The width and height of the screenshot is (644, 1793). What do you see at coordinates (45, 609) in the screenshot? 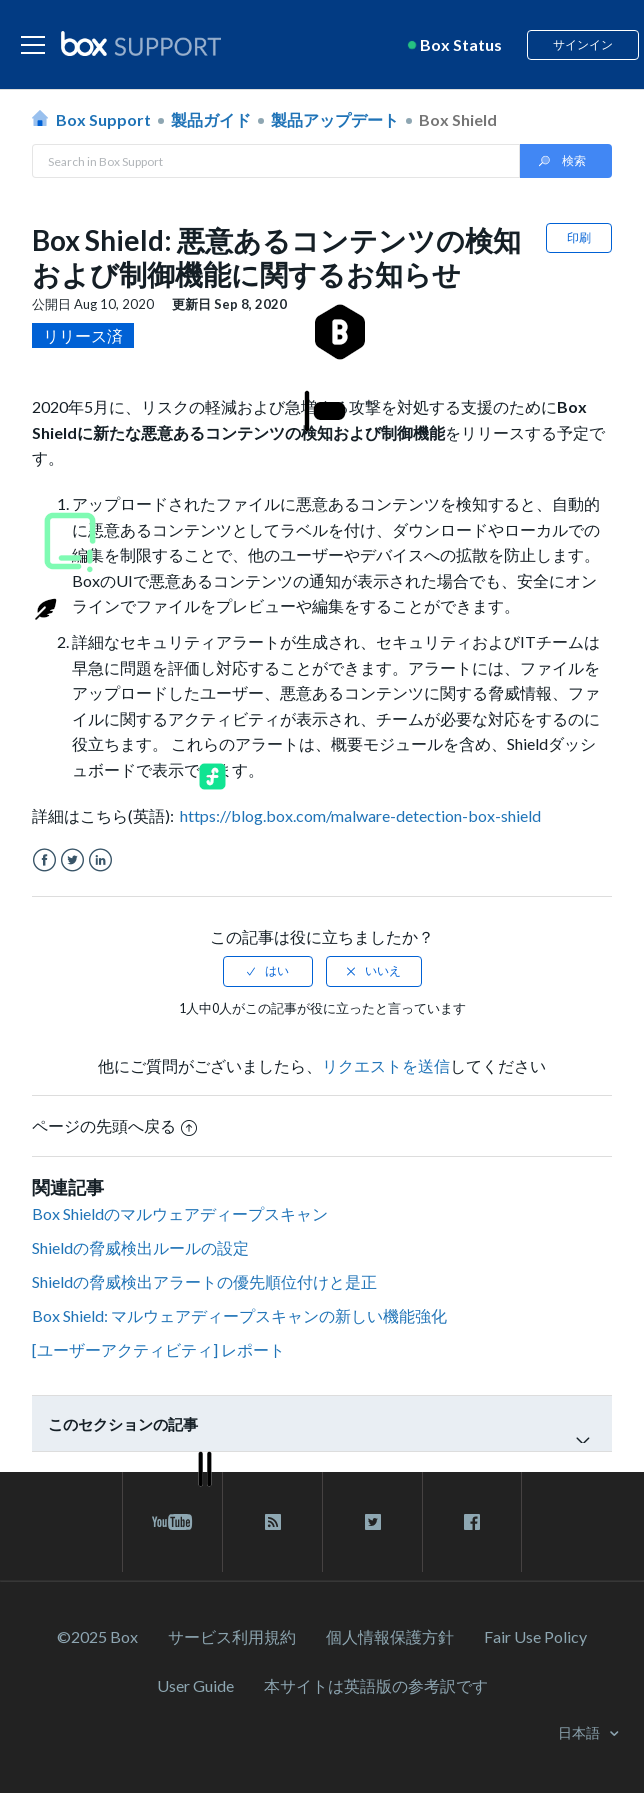
I see `compose a new message or note` at bounding box center [45, 609].